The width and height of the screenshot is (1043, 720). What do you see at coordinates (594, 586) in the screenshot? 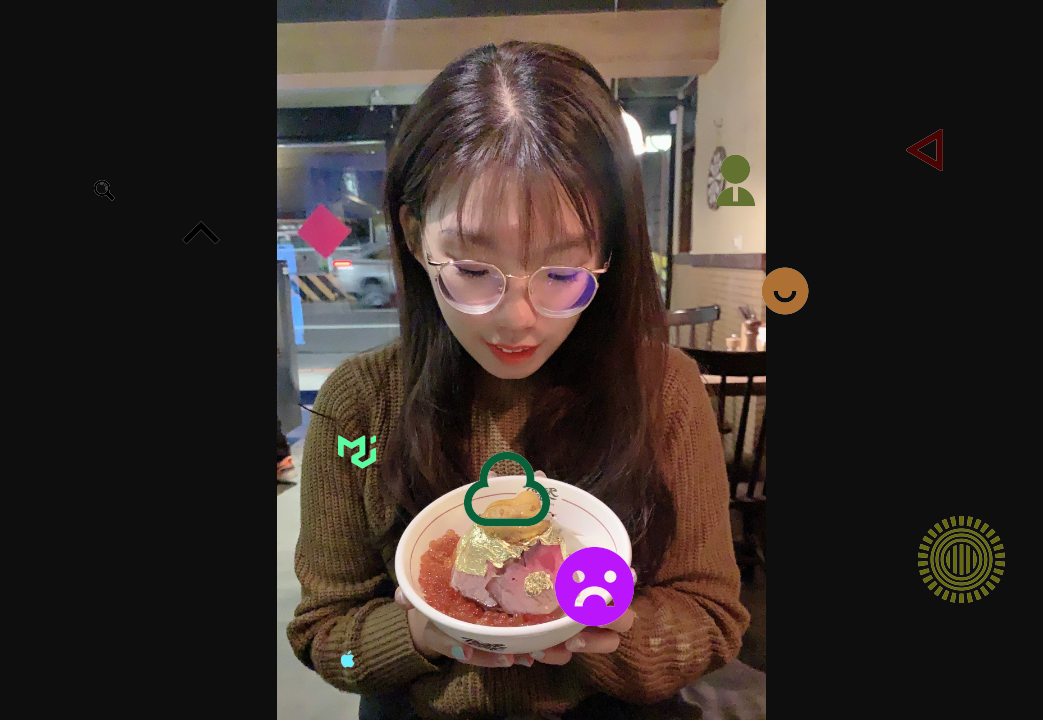
I see `rate experience as negative or unsatisfied` at bounding box center [594, 586].